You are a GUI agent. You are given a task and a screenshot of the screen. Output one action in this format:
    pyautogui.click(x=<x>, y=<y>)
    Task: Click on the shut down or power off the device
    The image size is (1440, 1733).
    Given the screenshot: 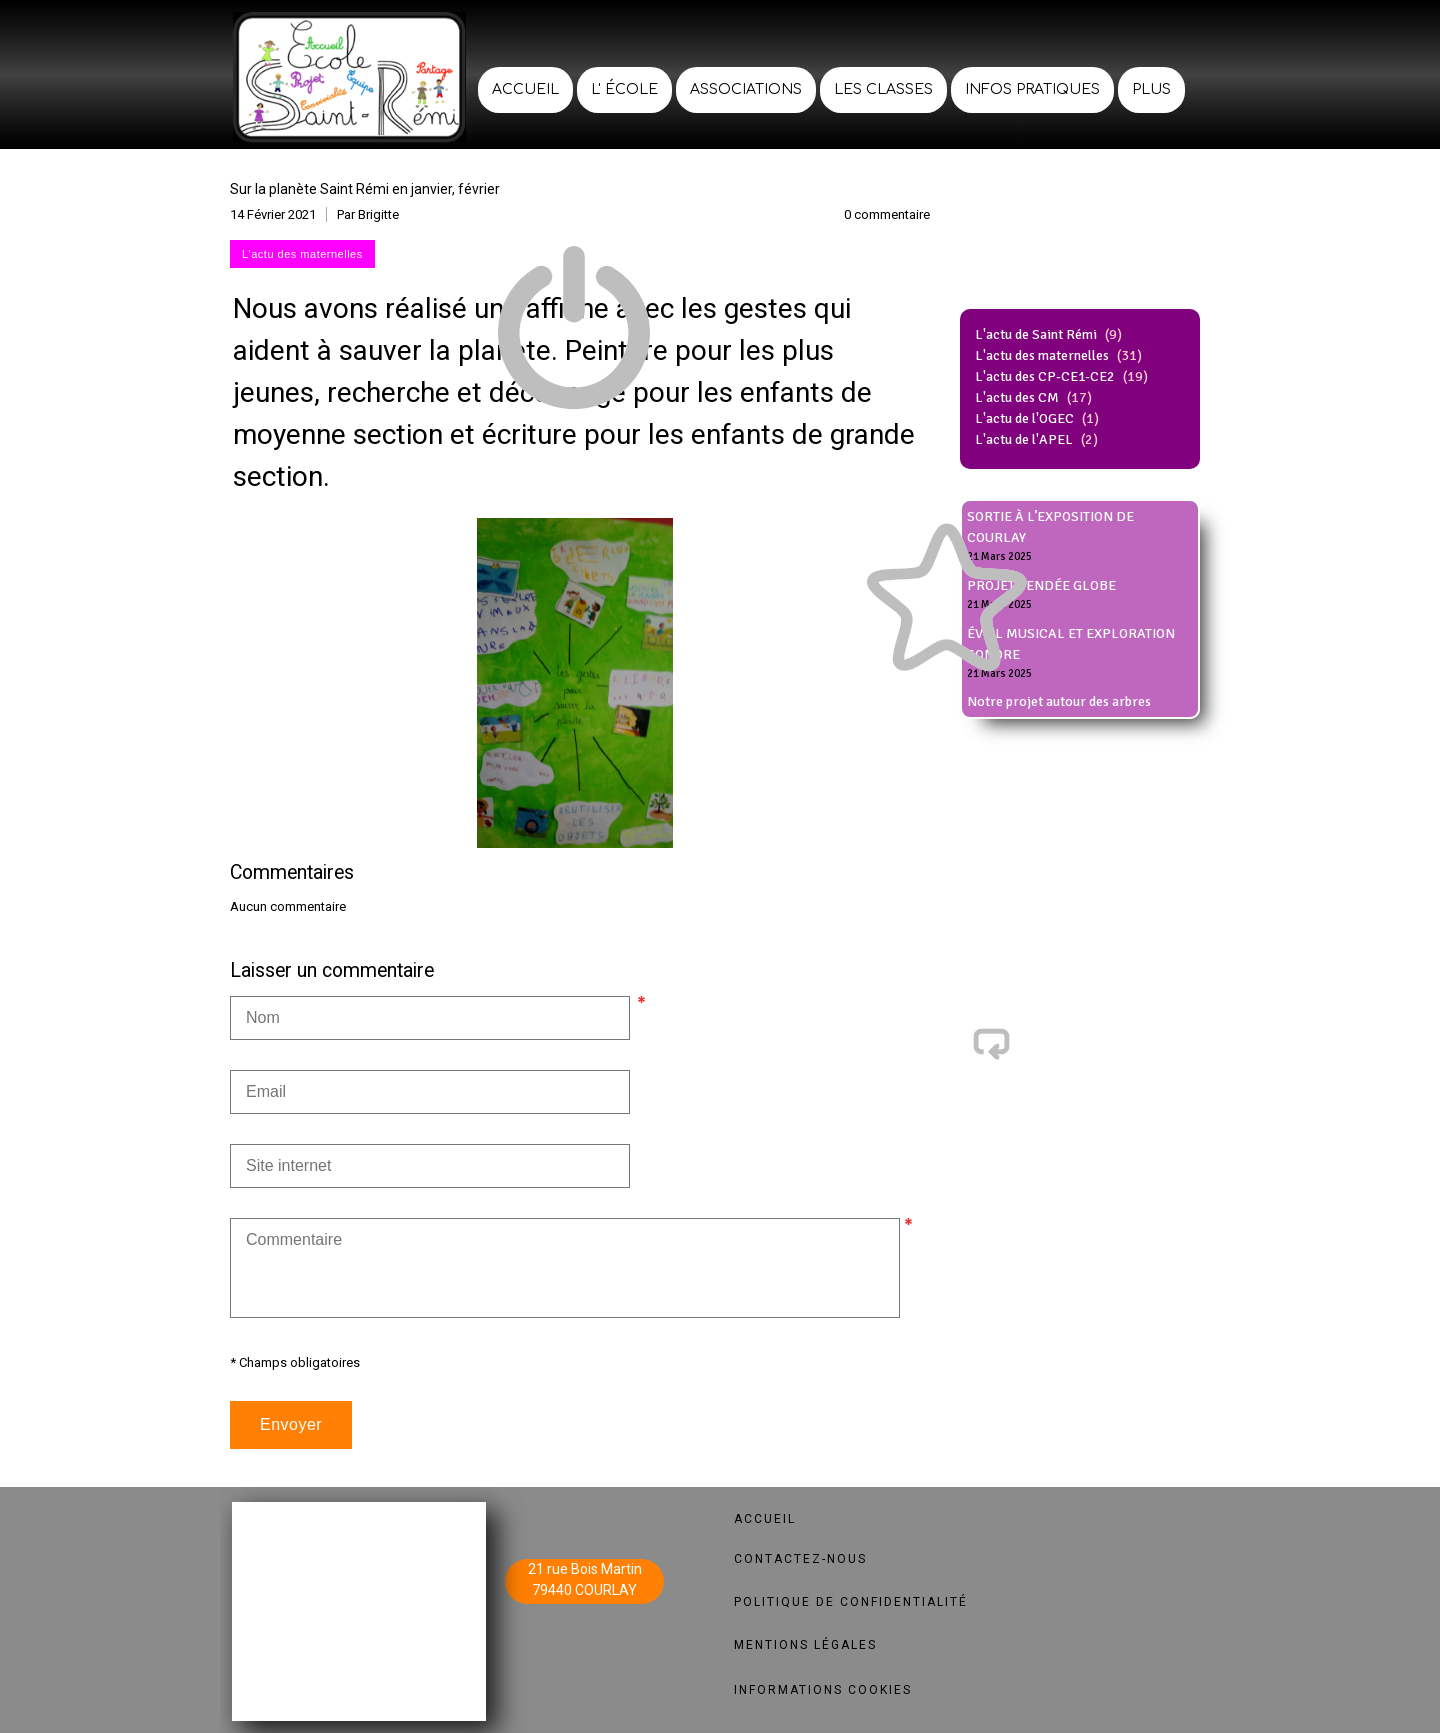 What is the action you would take?
    pyautogui.click(x=574, y=333)
    